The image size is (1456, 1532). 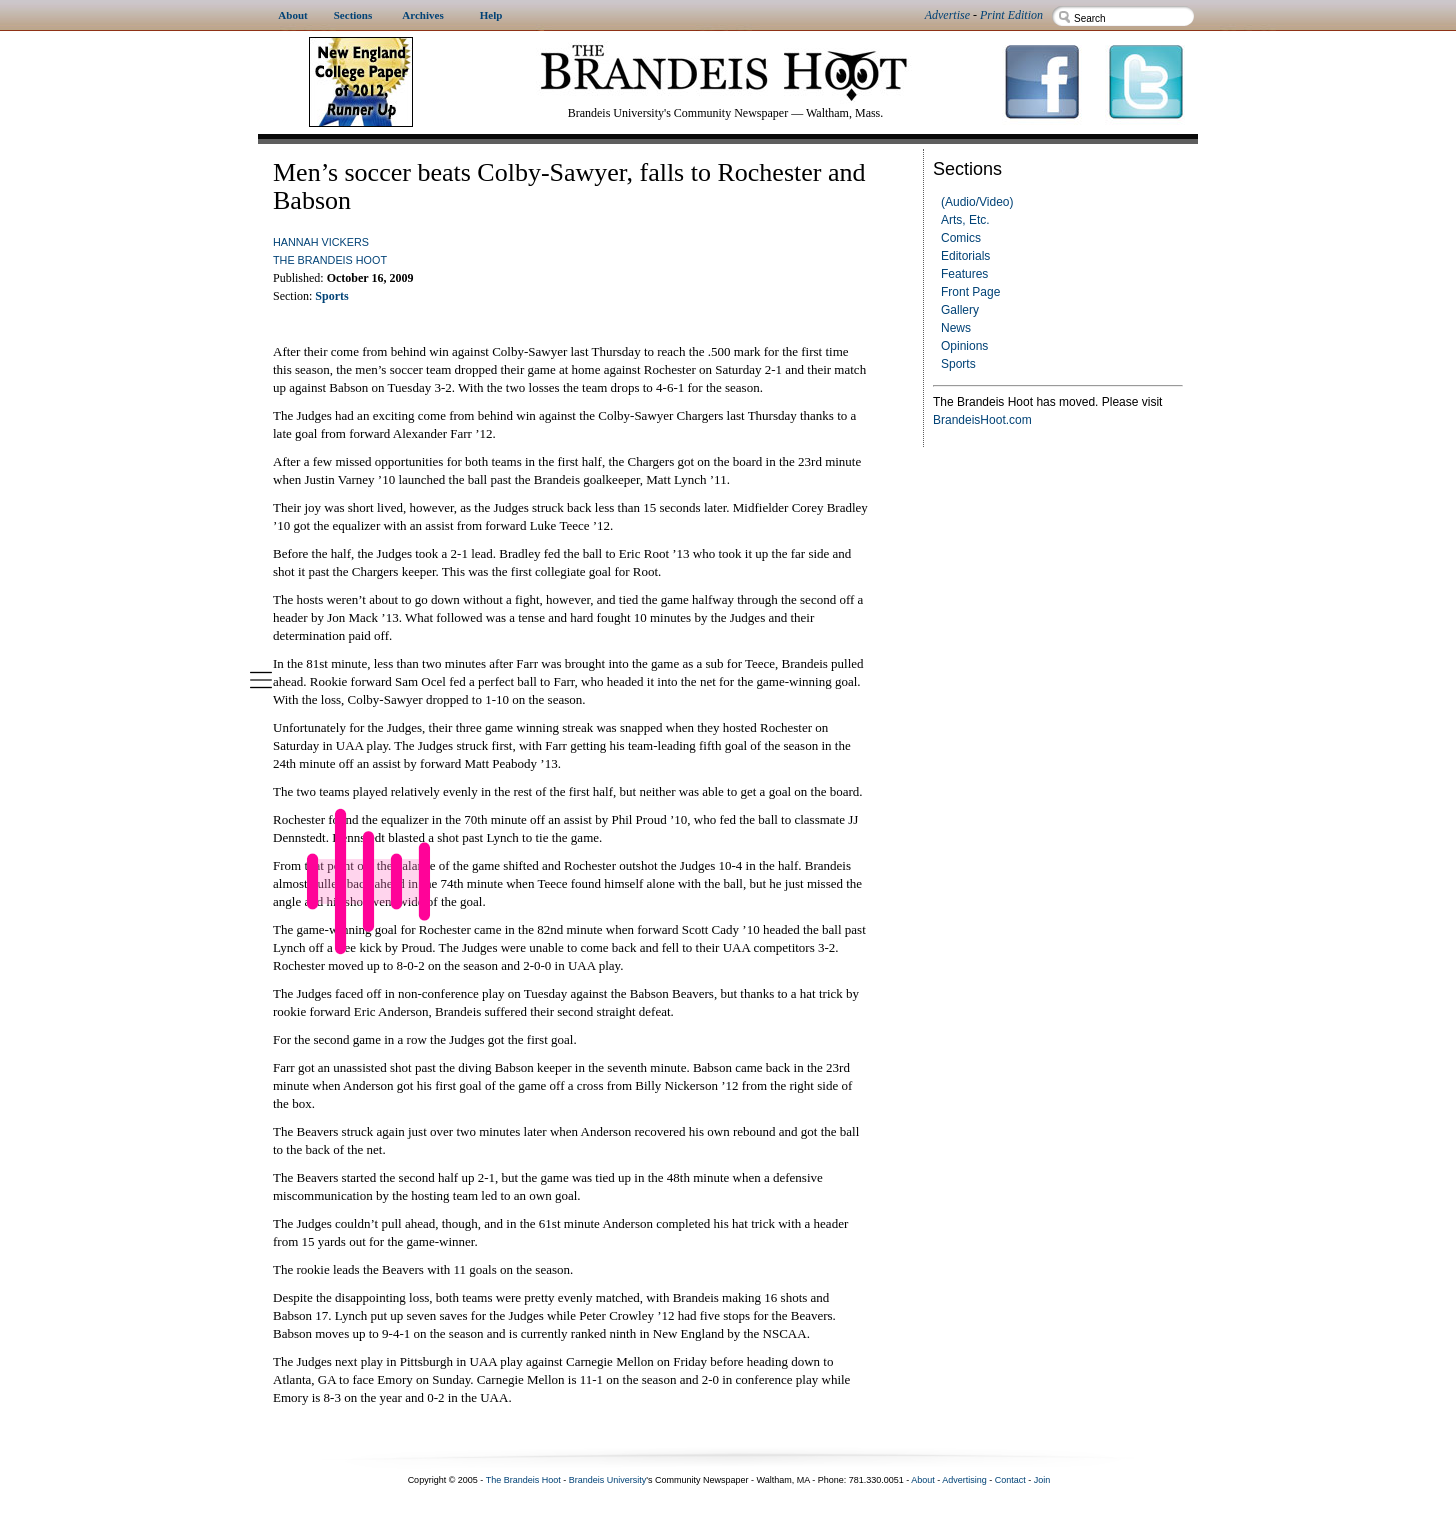 What do you see at coordinates (368, 881) in the screenshot?
I see `audio or sound visualization` at bounding box center [368, 881].